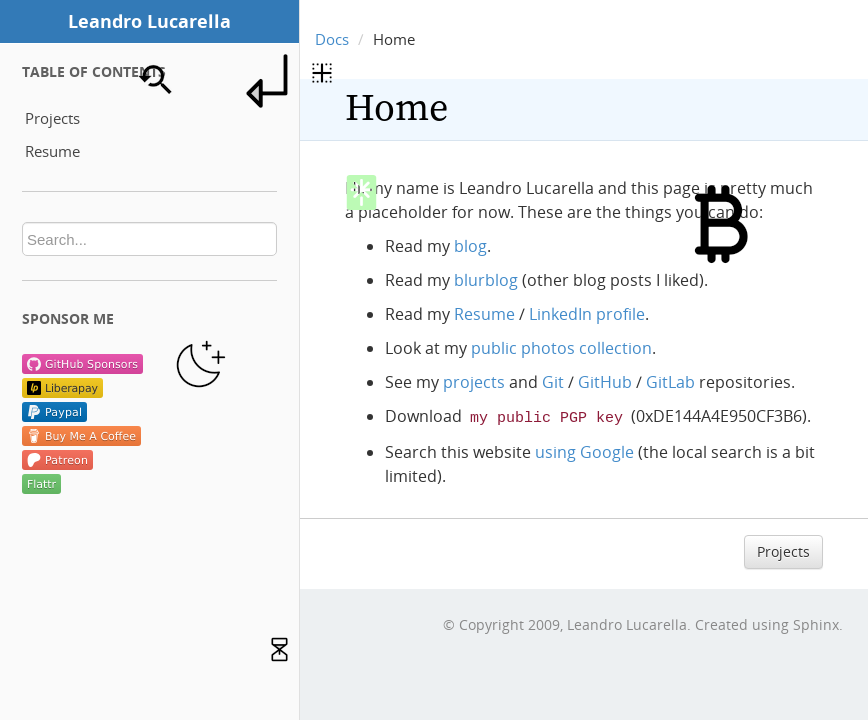 The image size is (868, 720). Describe the element at coordinates (269, 81) in the screenshot. I see `return to previous line or entry` at that location.